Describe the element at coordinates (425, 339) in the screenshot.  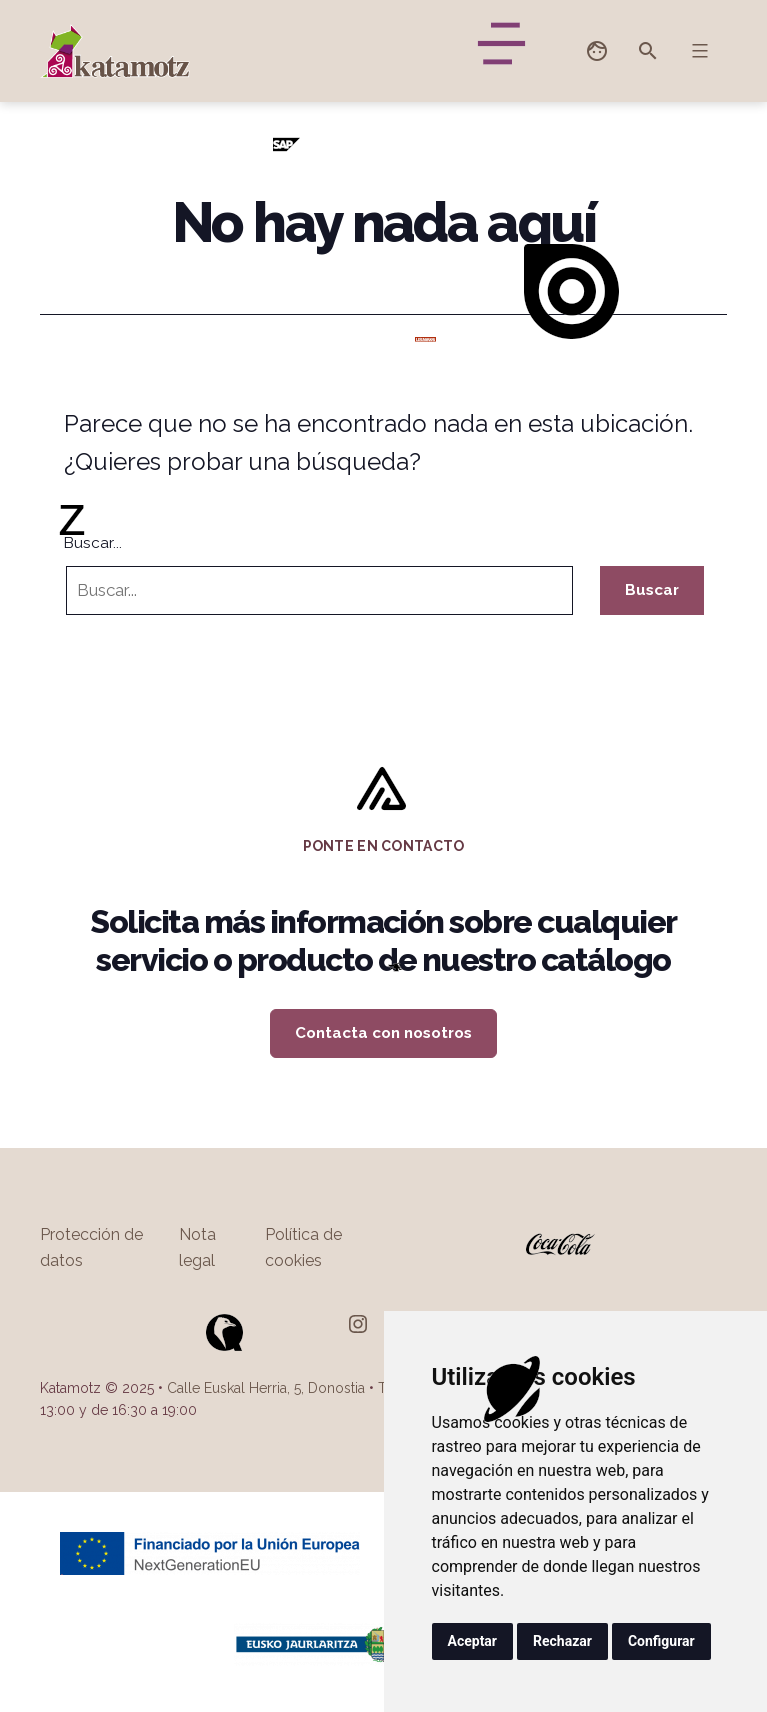
I see `visit U.S. News & World Report website` at that location.